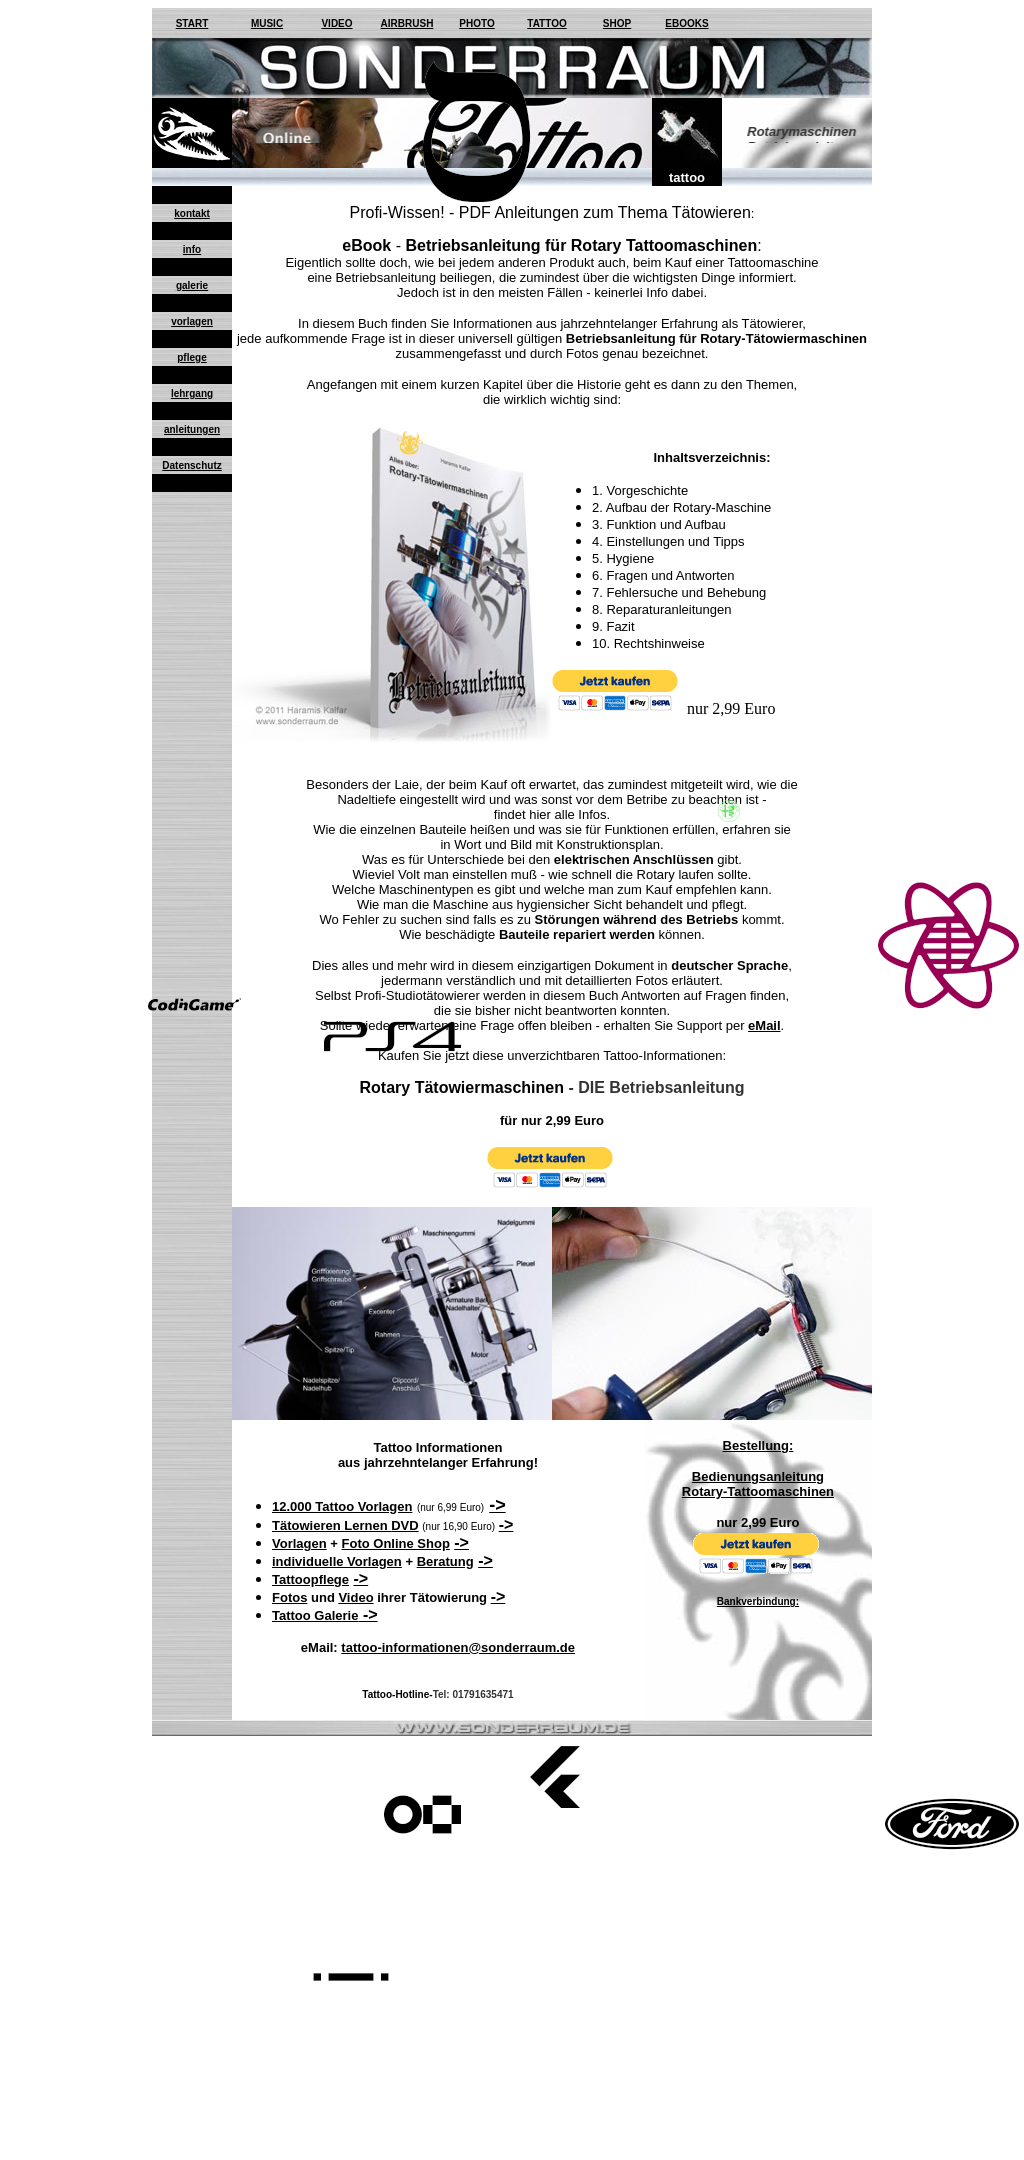 This screenshot has height=2160, width=1024. What do you see at coordinates (351, 1977) in the screenshot?
I see `insert a horizontal divider line` at bounding box center [351, 1977].